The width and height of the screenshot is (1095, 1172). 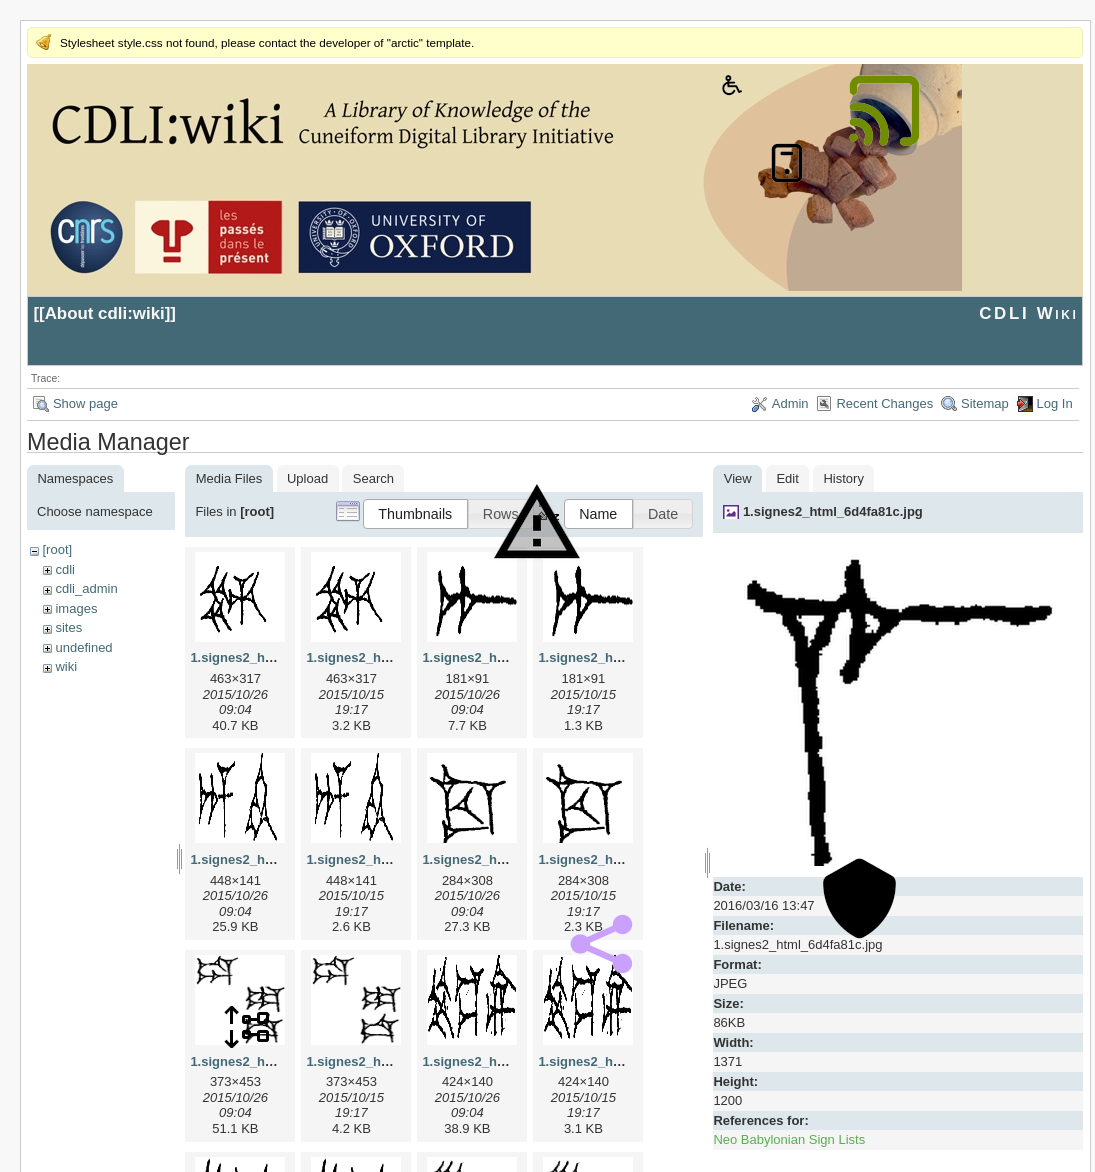 I want to click on access mobile device settings, so click(x=787, y=163).